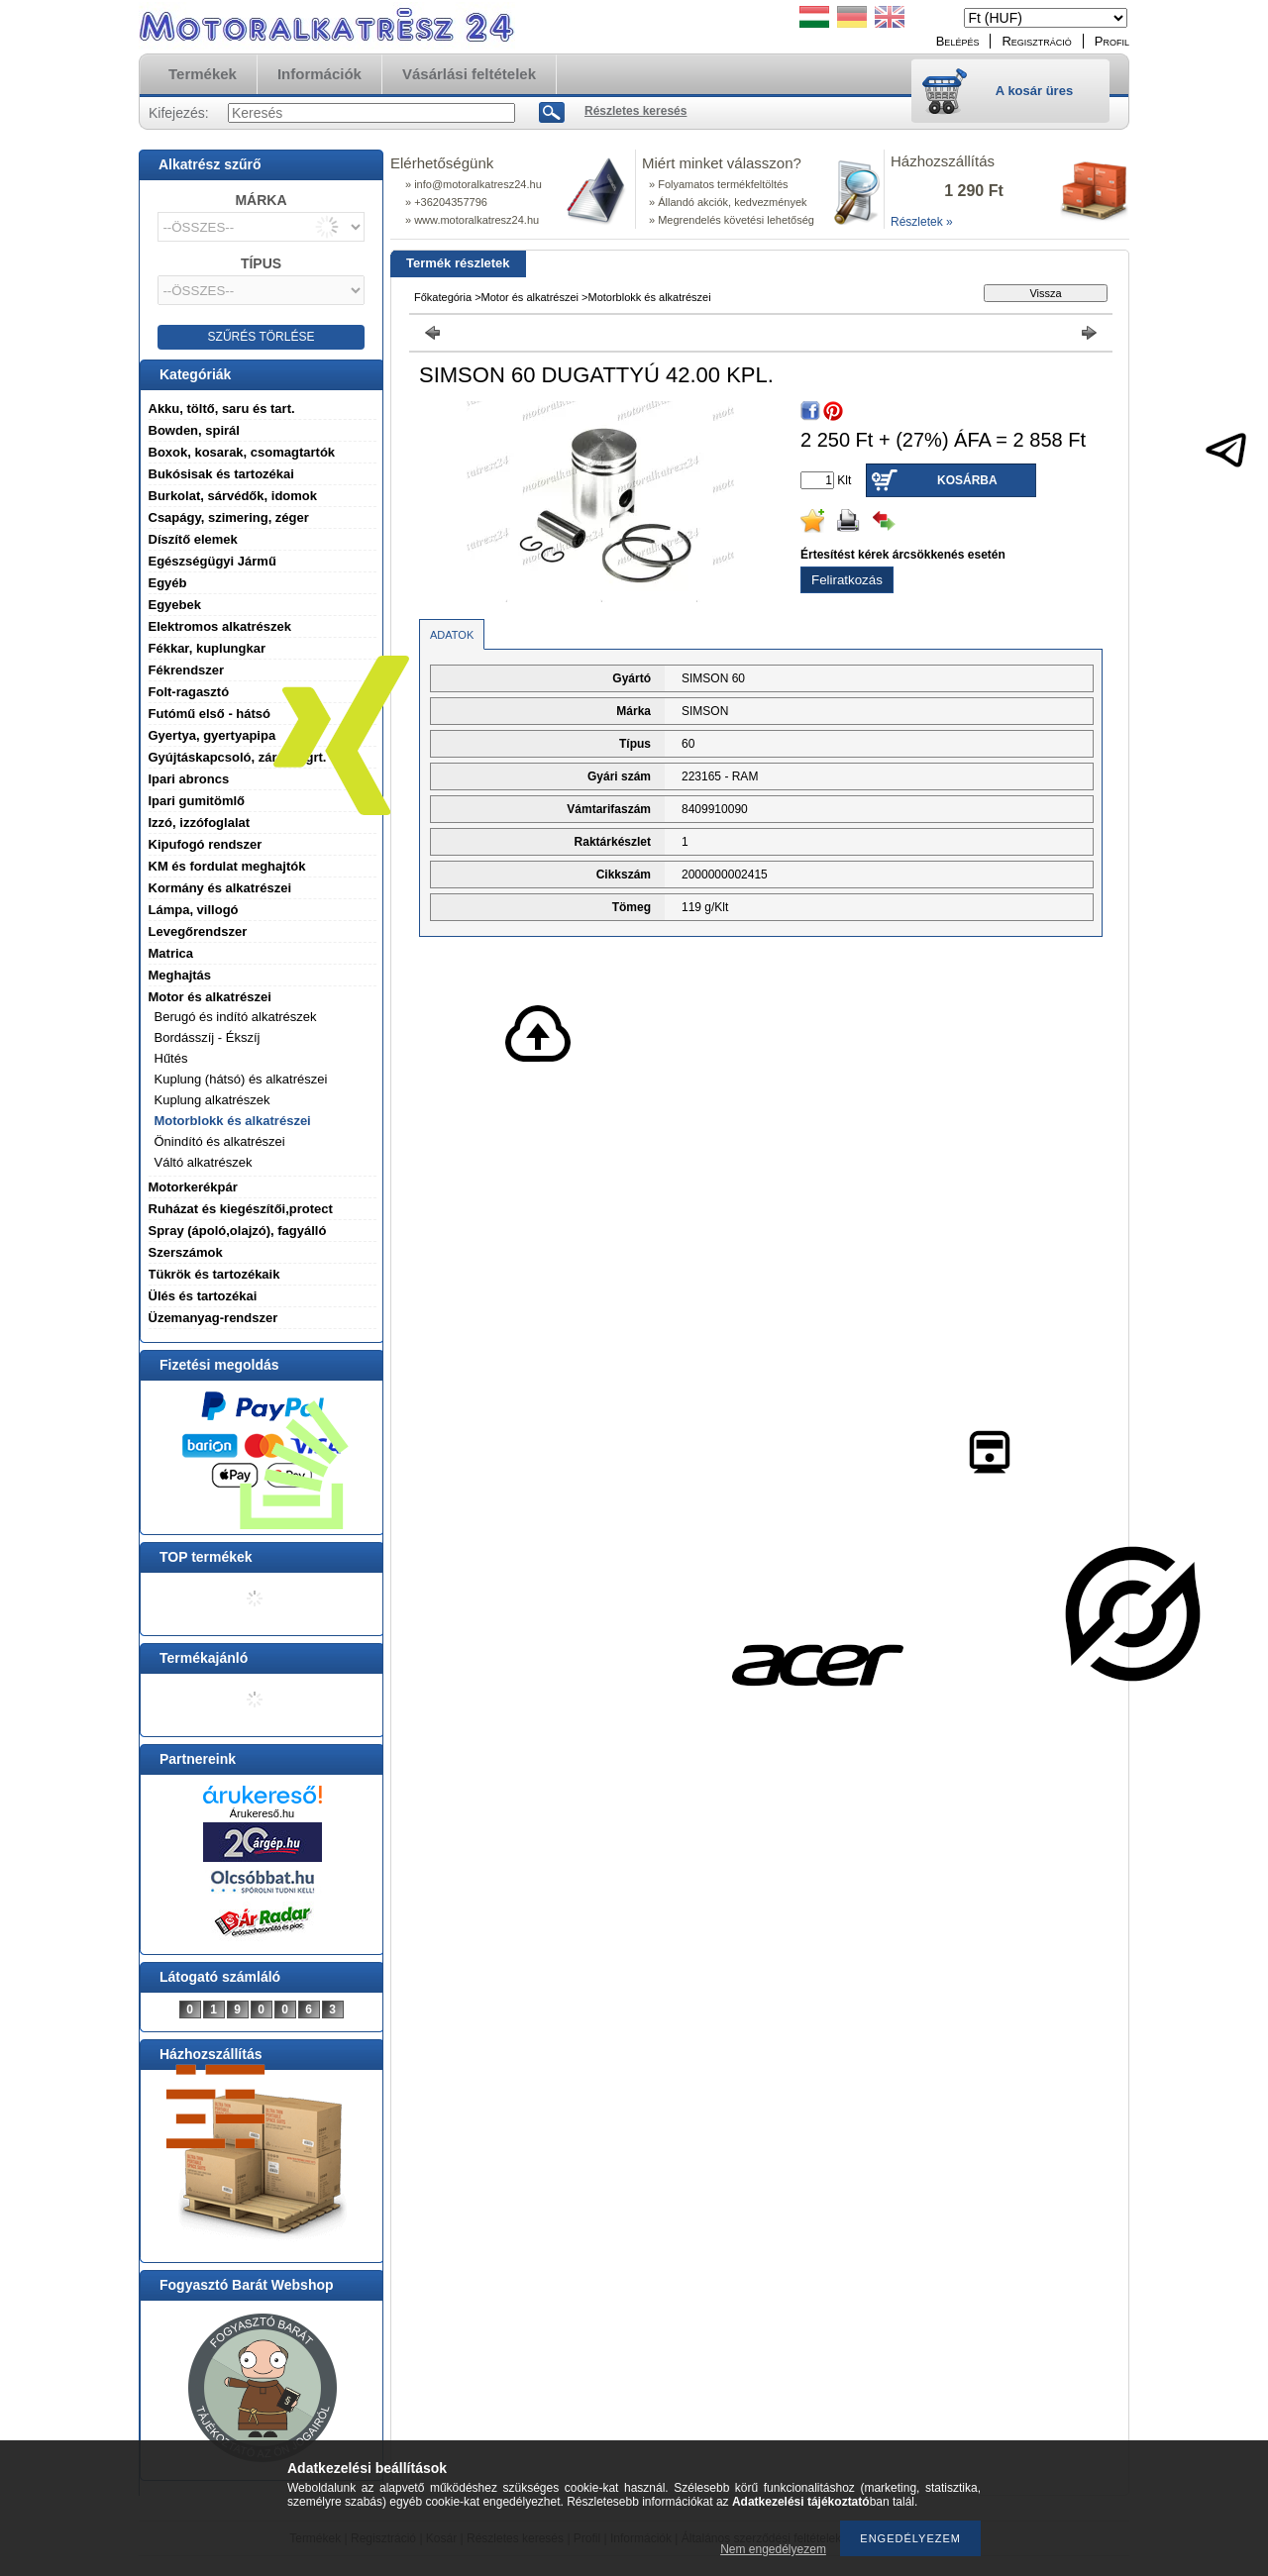 This screenshot has width=1268, height=2576. What do you see at coordinates (1132, 1613) in the screenshot?
I see `launch honor of kings game` at bounding box center [1132, 1613].